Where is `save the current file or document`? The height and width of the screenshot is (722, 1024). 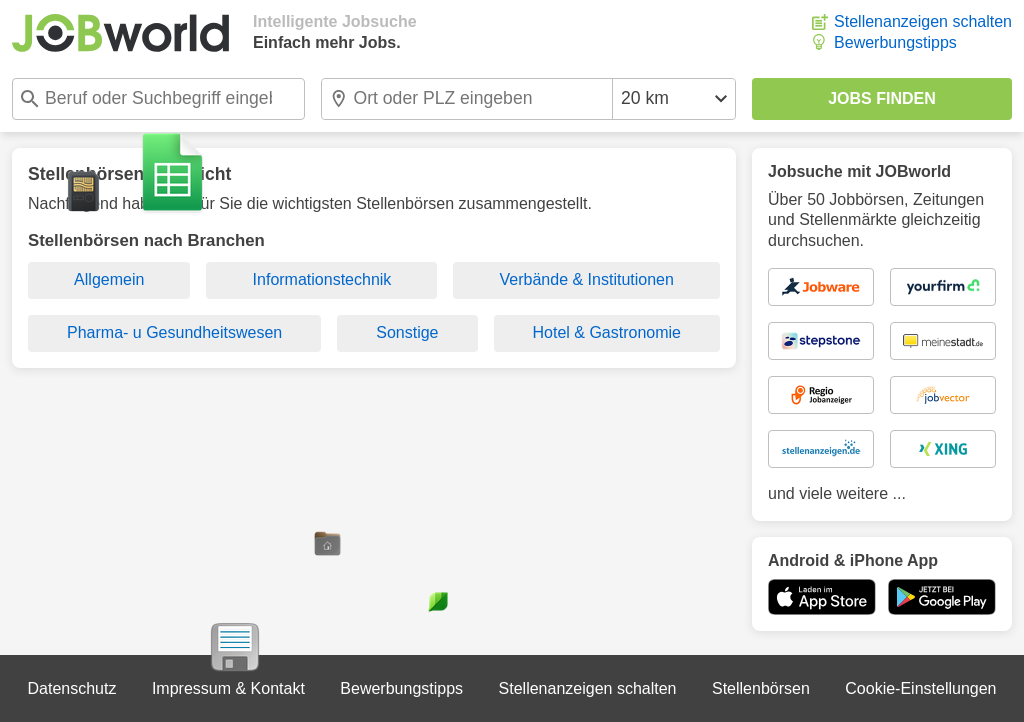 save the current file or document is located at coordinates (235, 647).